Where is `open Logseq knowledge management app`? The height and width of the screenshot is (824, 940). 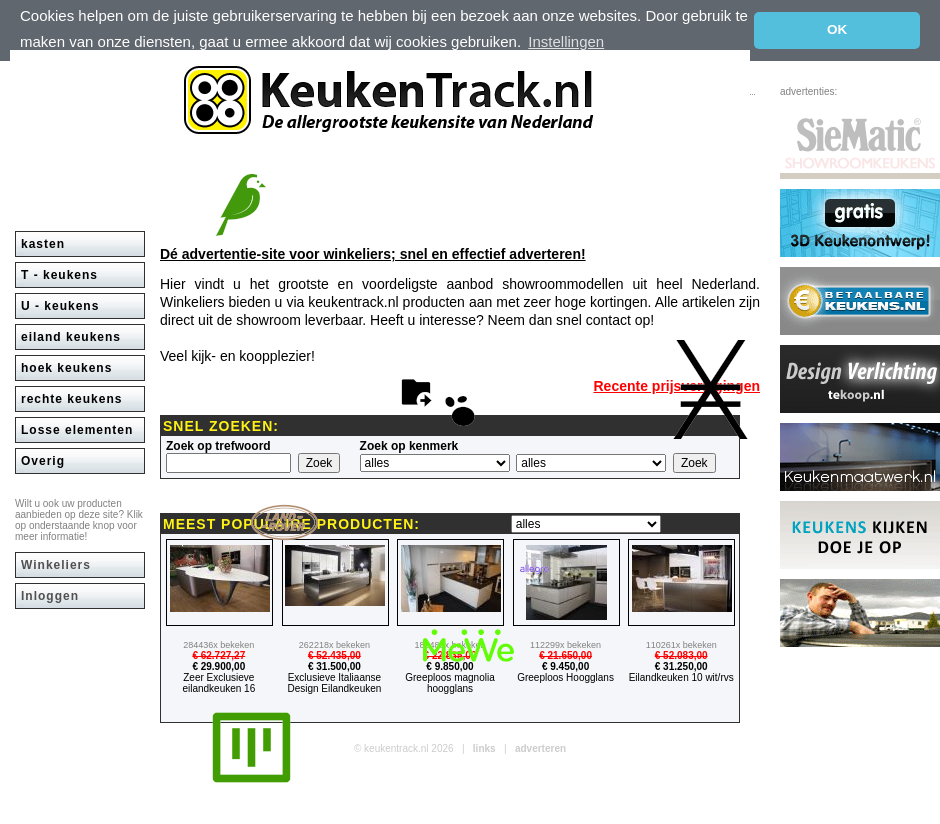
open Logseq knowledge management app is located at coordinates (460, 411).